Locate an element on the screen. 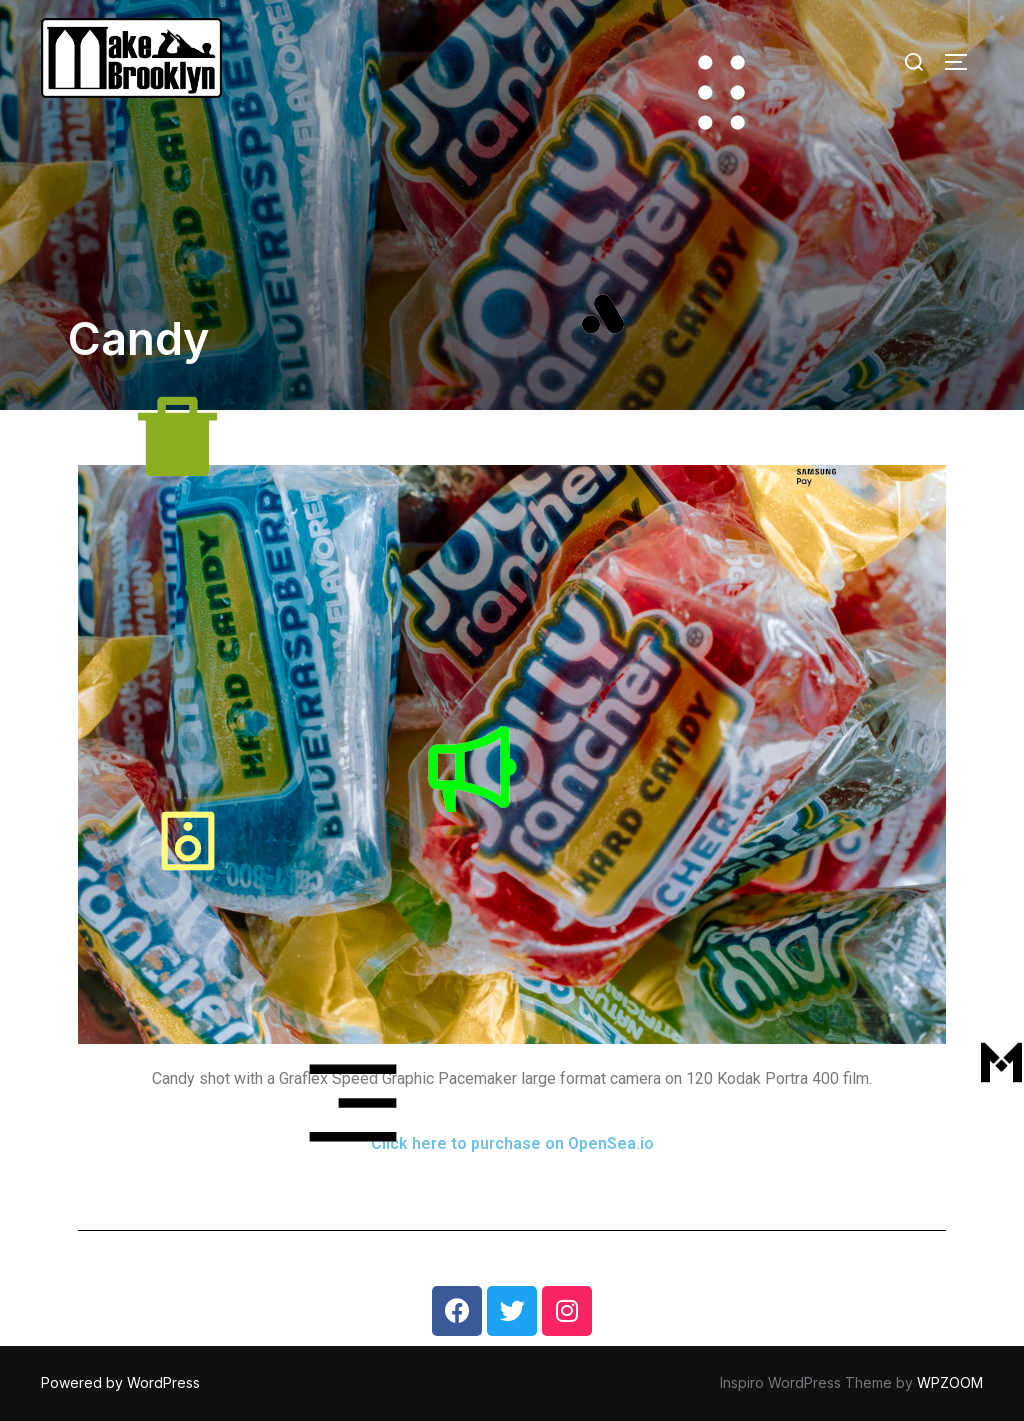  open the AnkerMake 3D printer app is located at coordinates (1001, 1062).